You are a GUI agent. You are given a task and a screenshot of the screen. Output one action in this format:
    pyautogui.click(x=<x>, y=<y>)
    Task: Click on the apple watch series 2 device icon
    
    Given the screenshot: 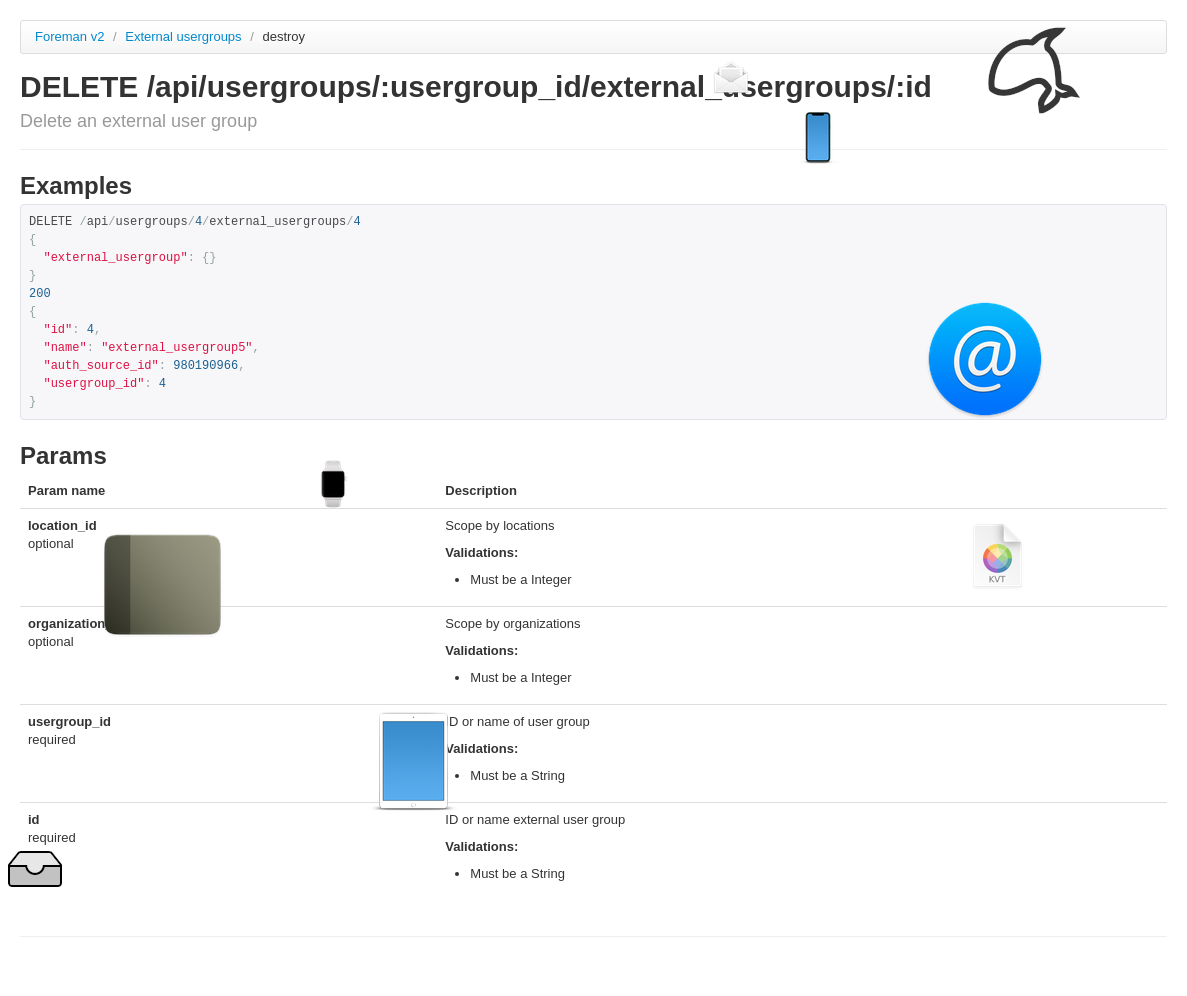 What is the action you would take?
    pyautogui.click(x=333, y=484)
    